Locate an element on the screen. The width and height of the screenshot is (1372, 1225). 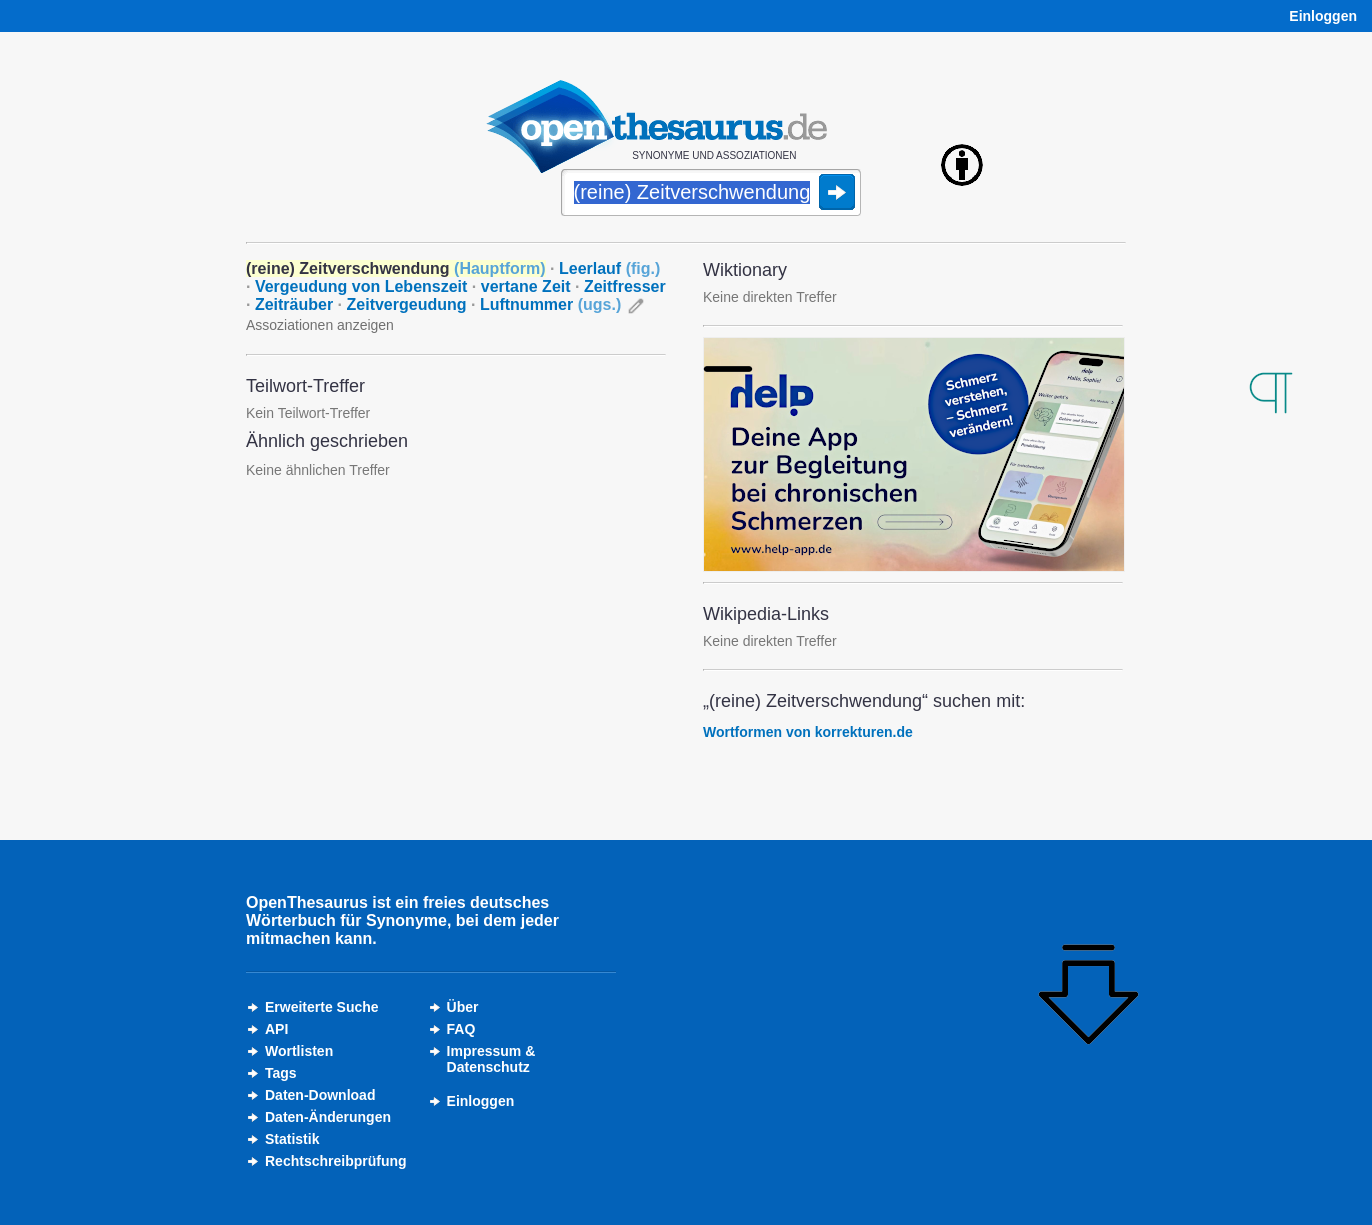
download a file or content is located at coordinates (1088, 990).